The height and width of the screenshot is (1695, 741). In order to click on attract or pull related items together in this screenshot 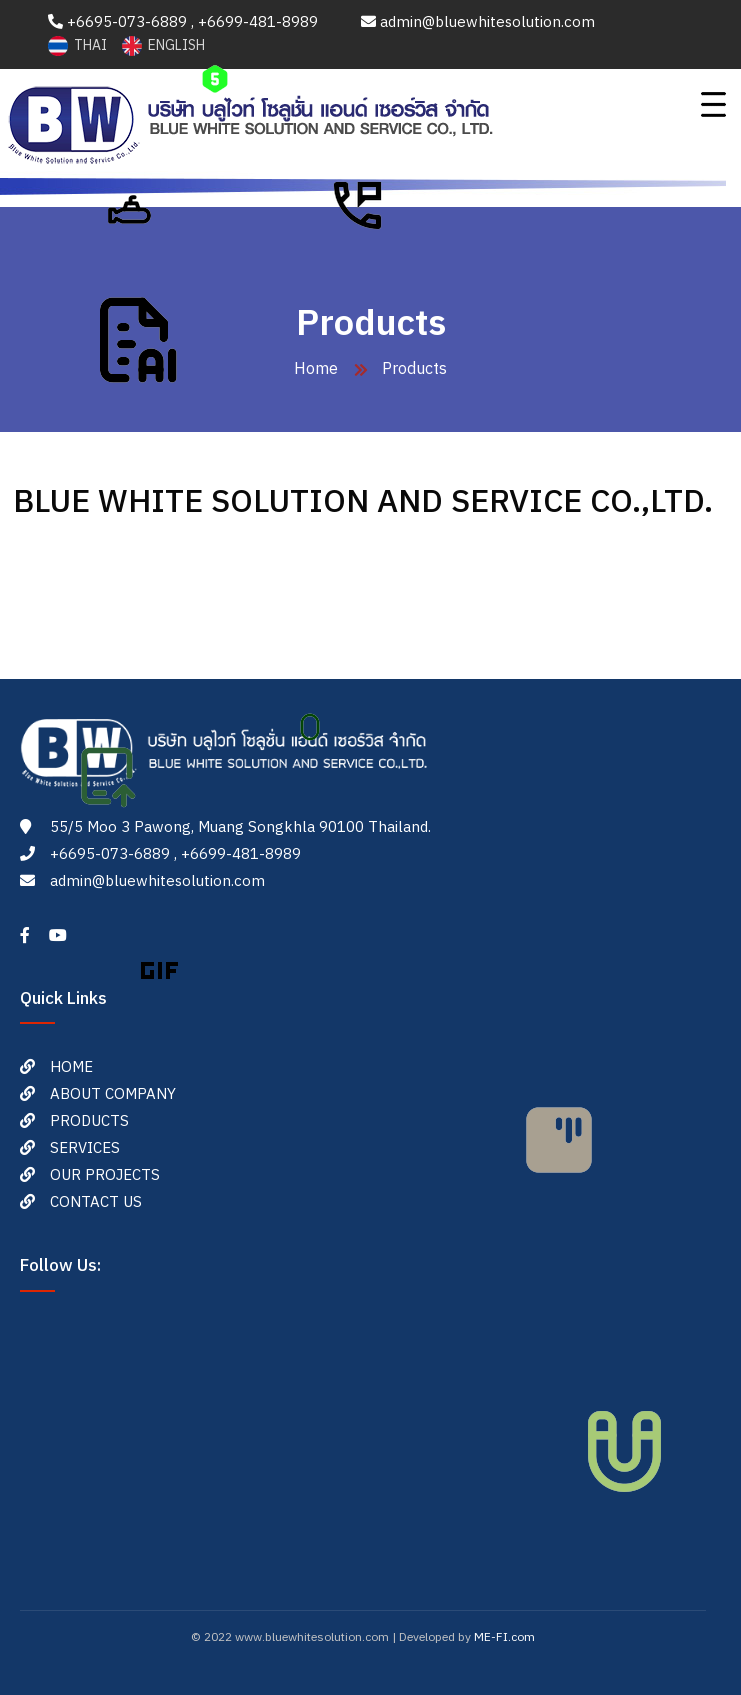, I will do `click(624, 1451)`.